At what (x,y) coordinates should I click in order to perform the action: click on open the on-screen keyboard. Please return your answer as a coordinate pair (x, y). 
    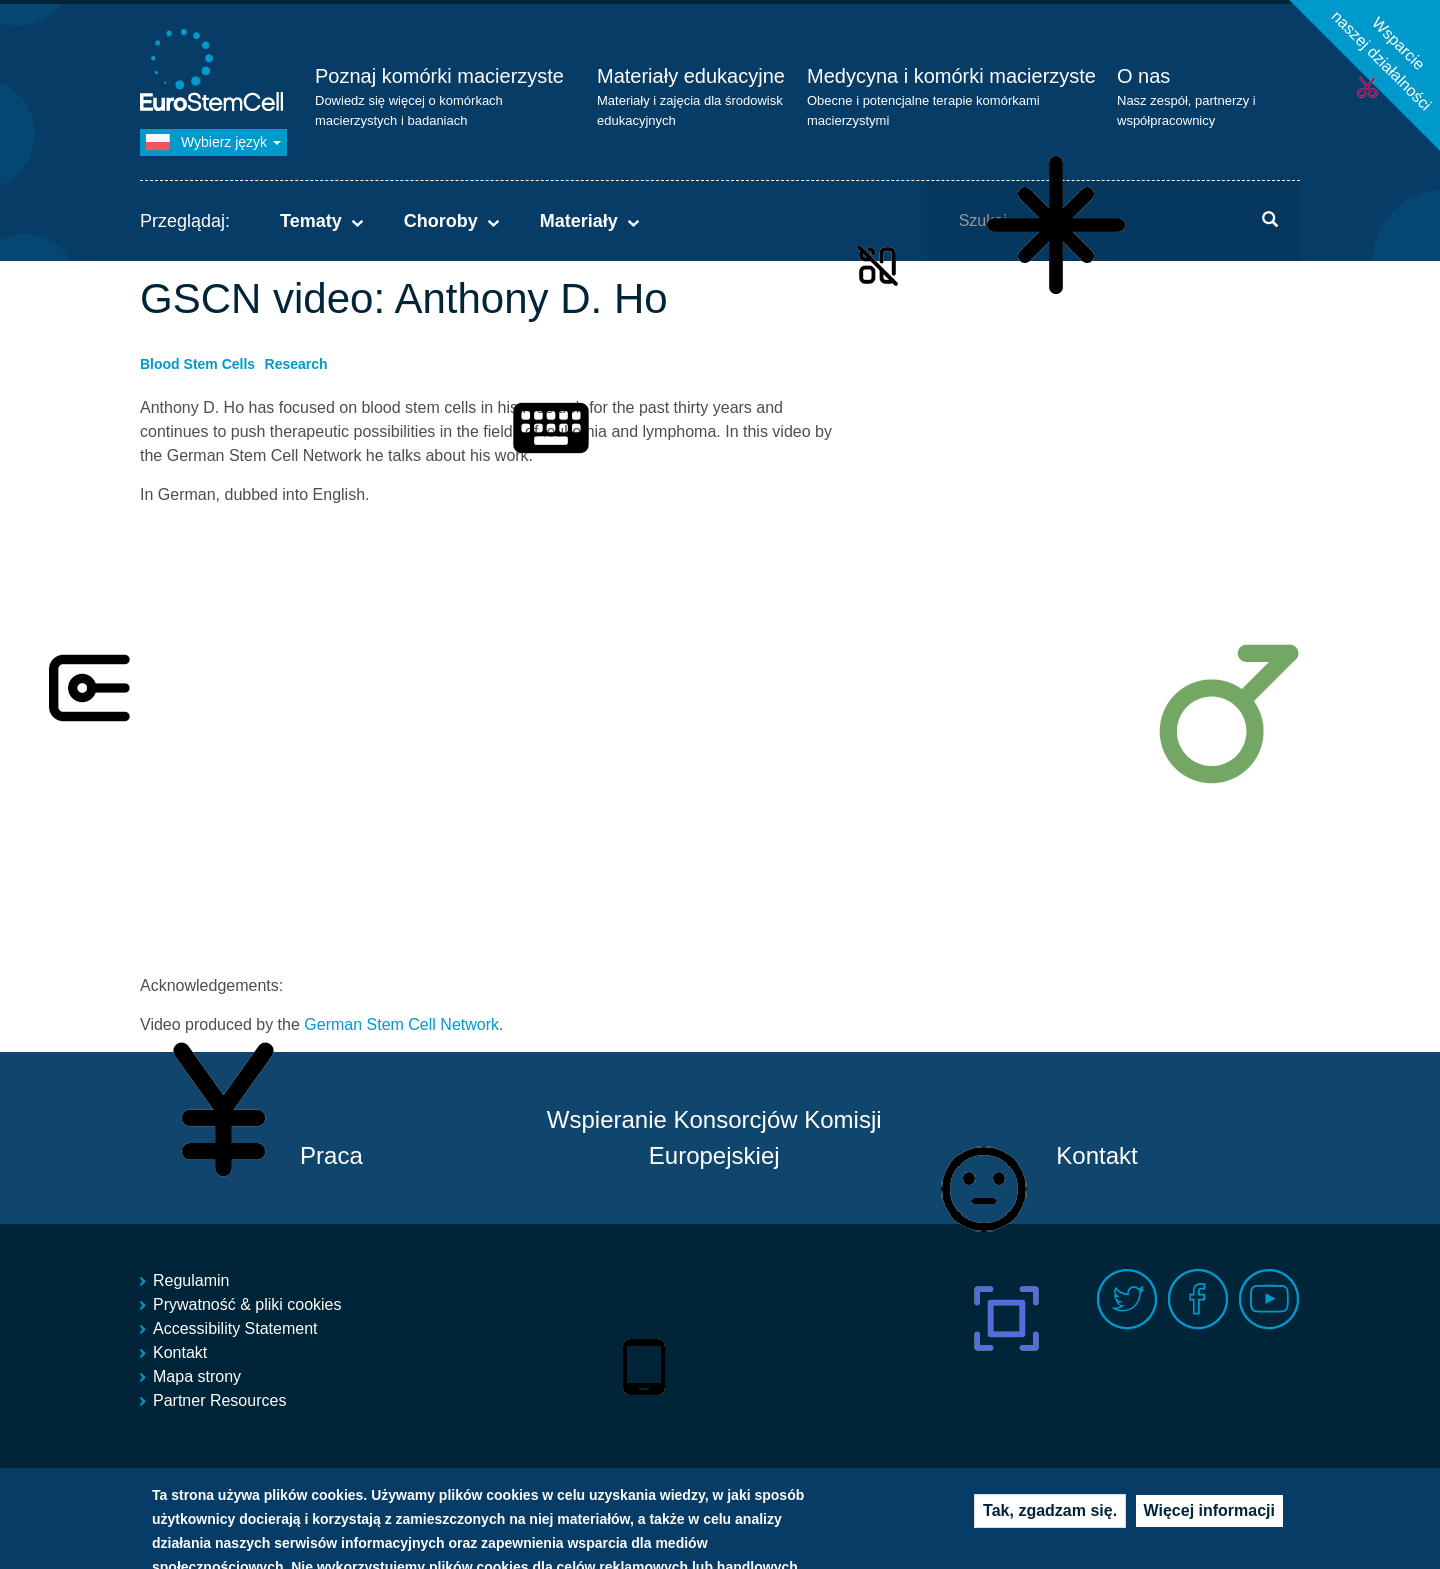
    Looking at the image, I should click on (551, 428).